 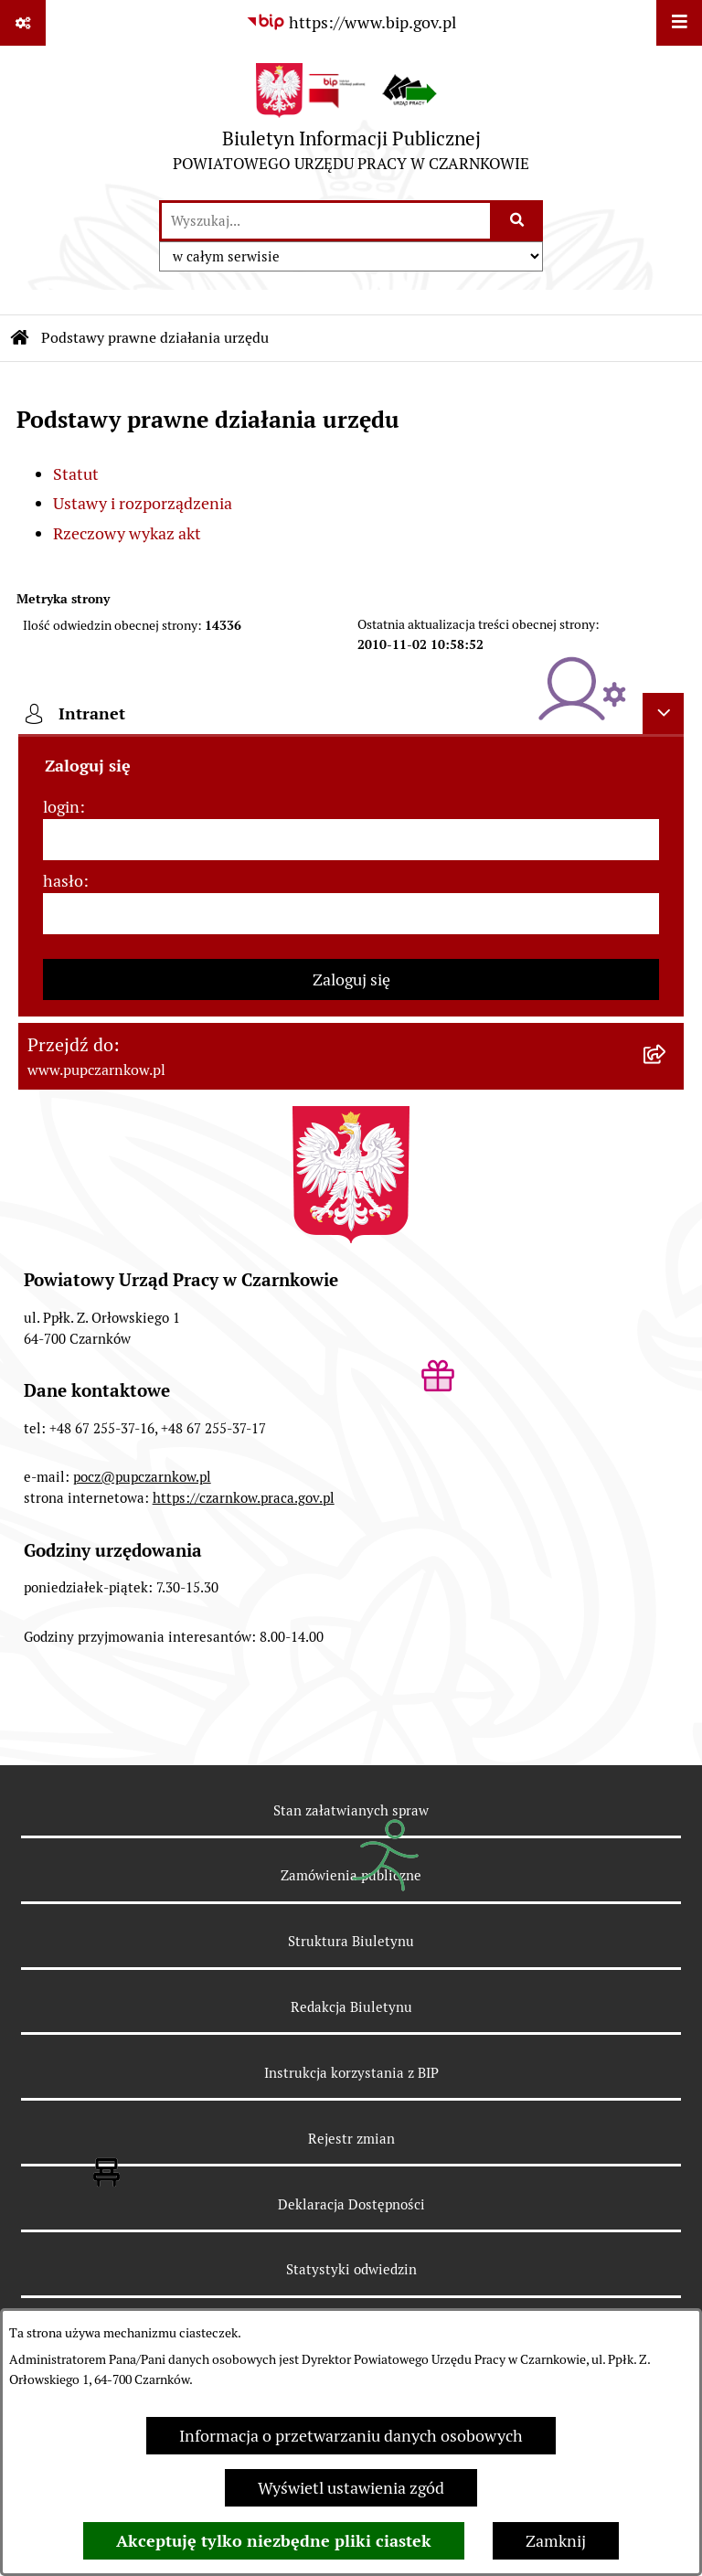 I want to click on view or redeem a gift, so click(x=438, y=1378).